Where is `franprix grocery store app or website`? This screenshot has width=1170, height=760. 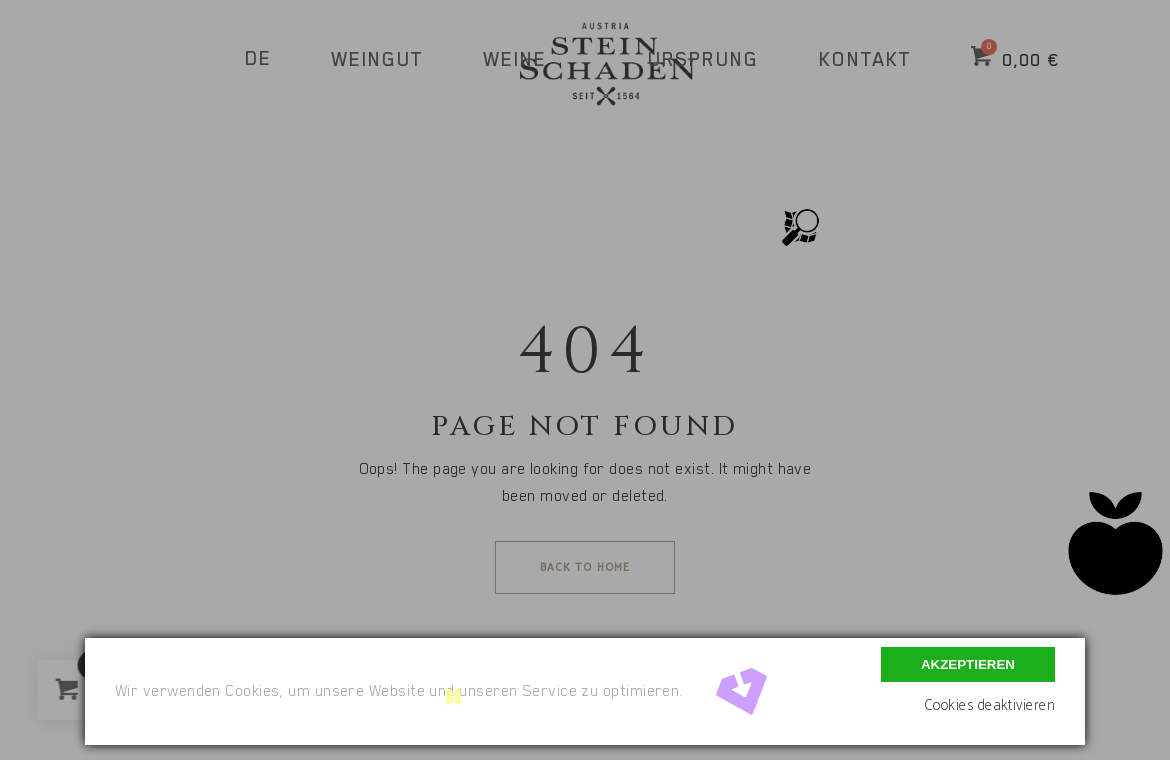
franprix grocery store app or website is located at coordinates (1115, 543).